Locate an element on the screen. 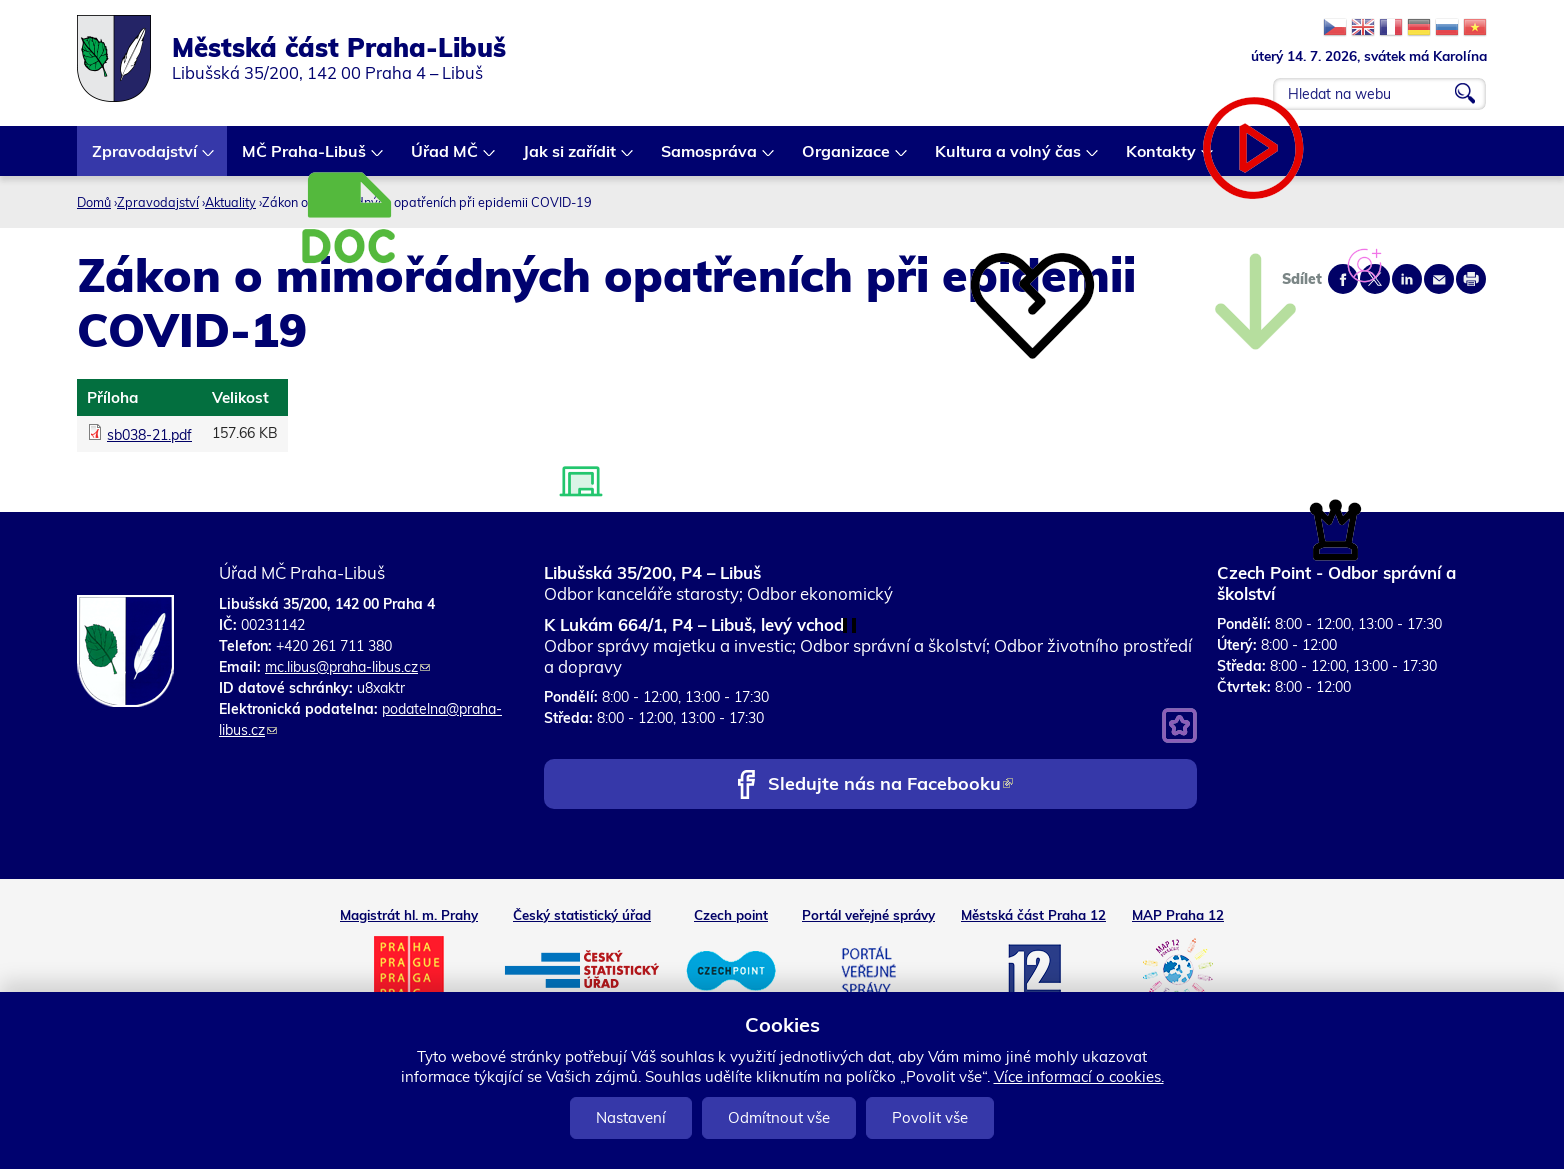 The image size is (1564, 1169). add item to favorites is located at coordinates (1179, 725).